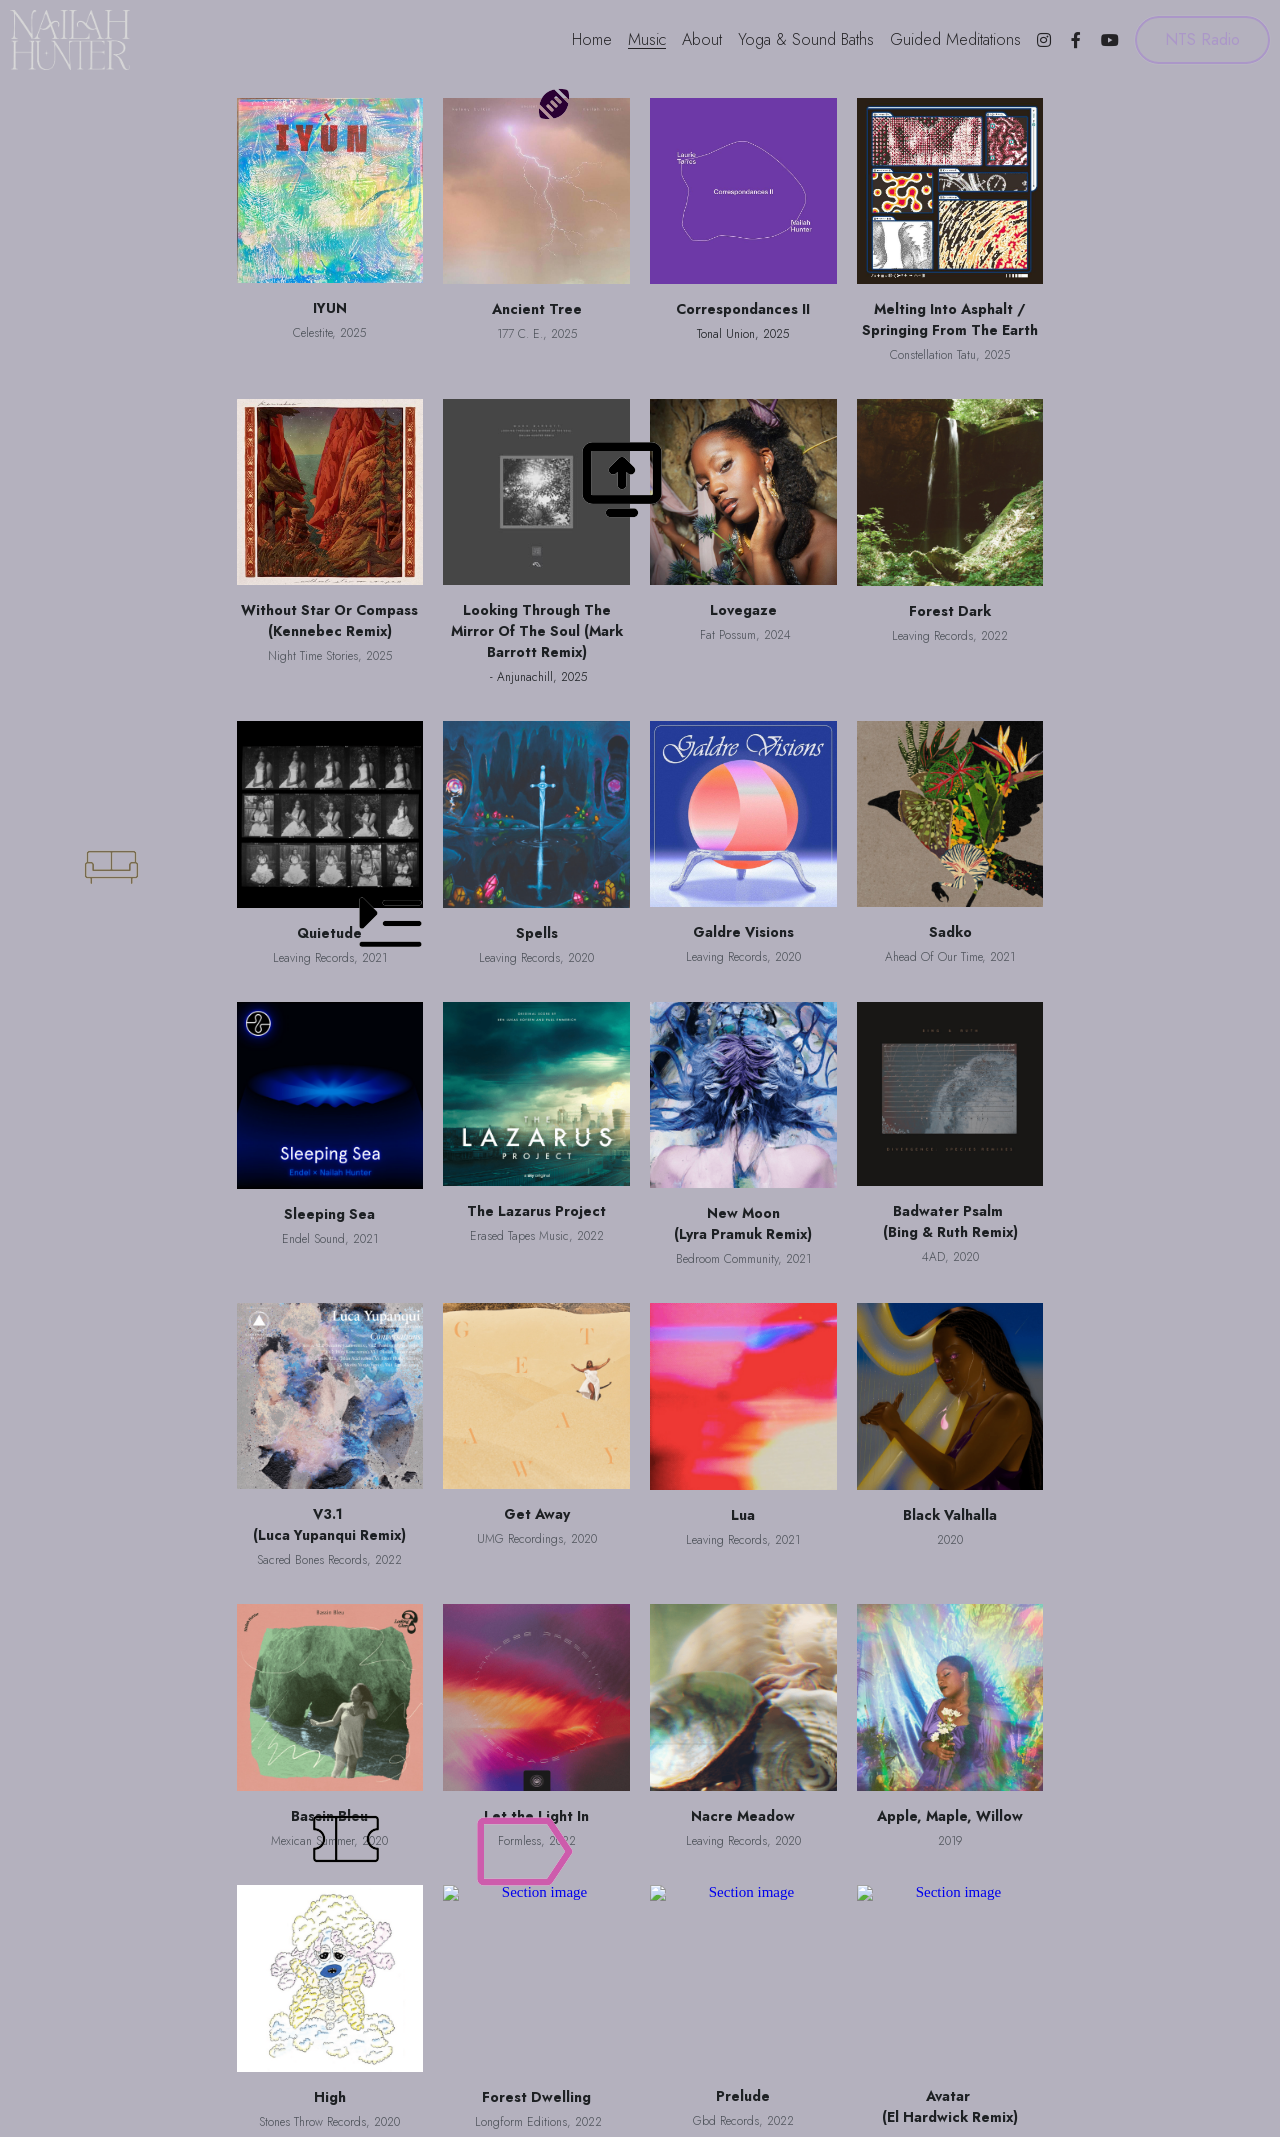 Image resolution: width=1280 pixels, height=2137 pixels. Describe the element at coordinates (111, 866) in the screenshot. I see `browse furniture or home decor items` at that location.